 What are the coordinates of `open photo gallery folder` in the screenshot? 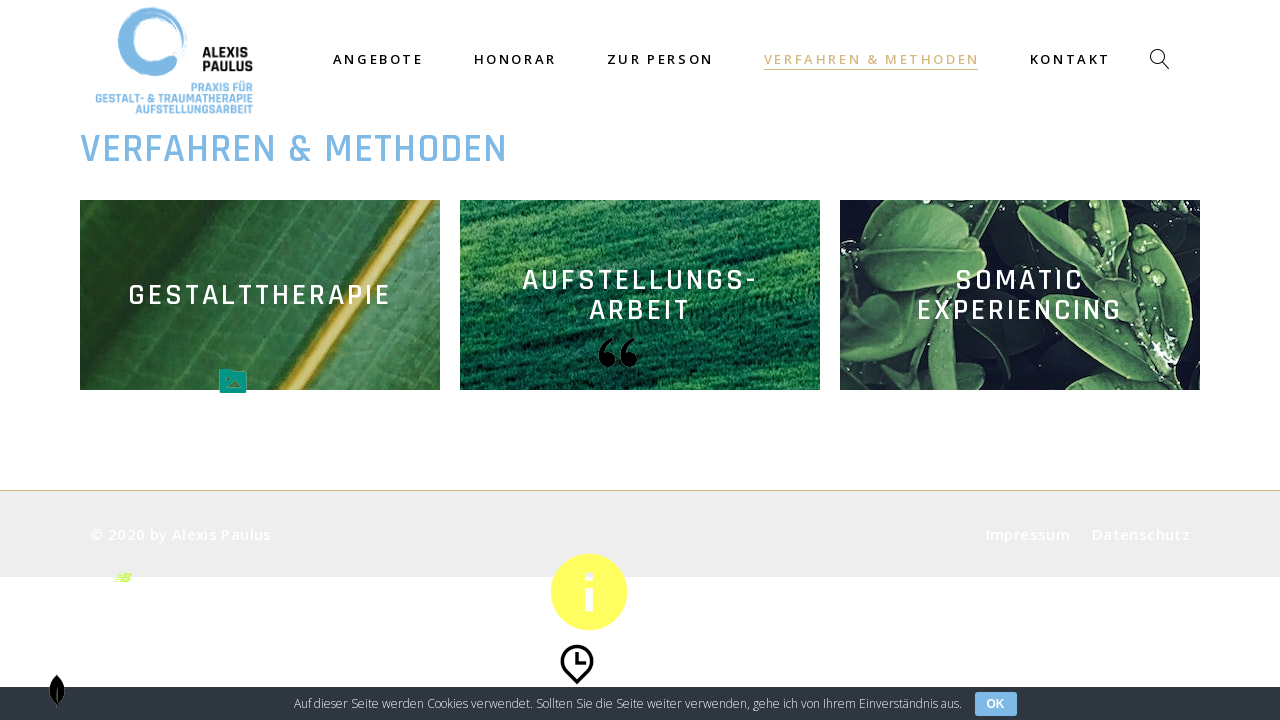 It's located at (233, 381).